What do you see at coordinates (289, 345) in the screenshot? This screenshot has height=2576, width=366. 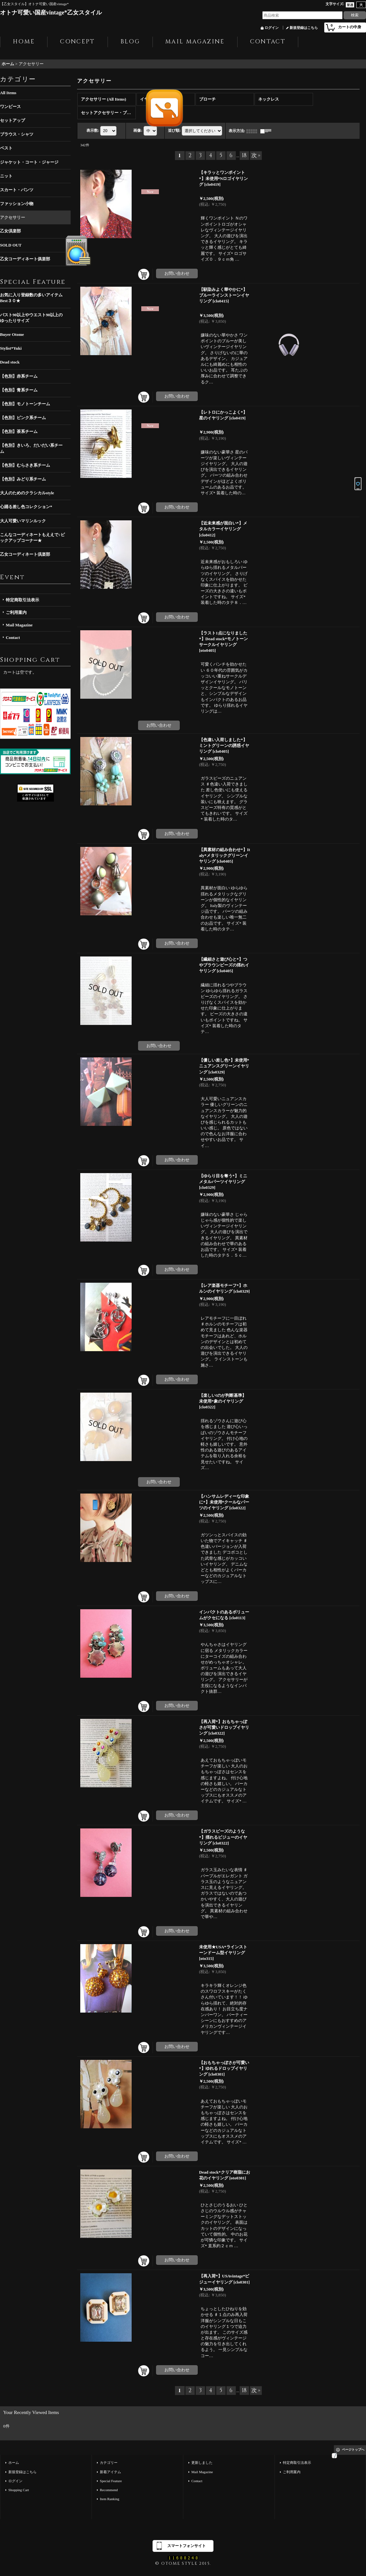 I see `indicates connected bluetooth headphones` at bounding box center [289, 345].